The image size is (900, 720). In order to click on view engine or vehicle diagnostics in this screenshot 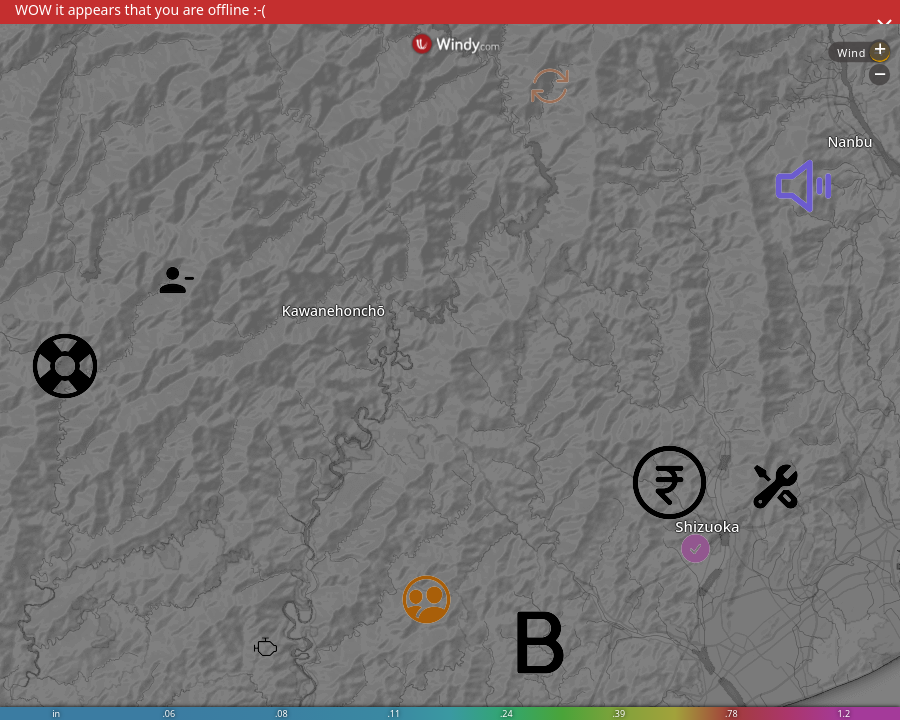, I will do `click(265, 647)`.